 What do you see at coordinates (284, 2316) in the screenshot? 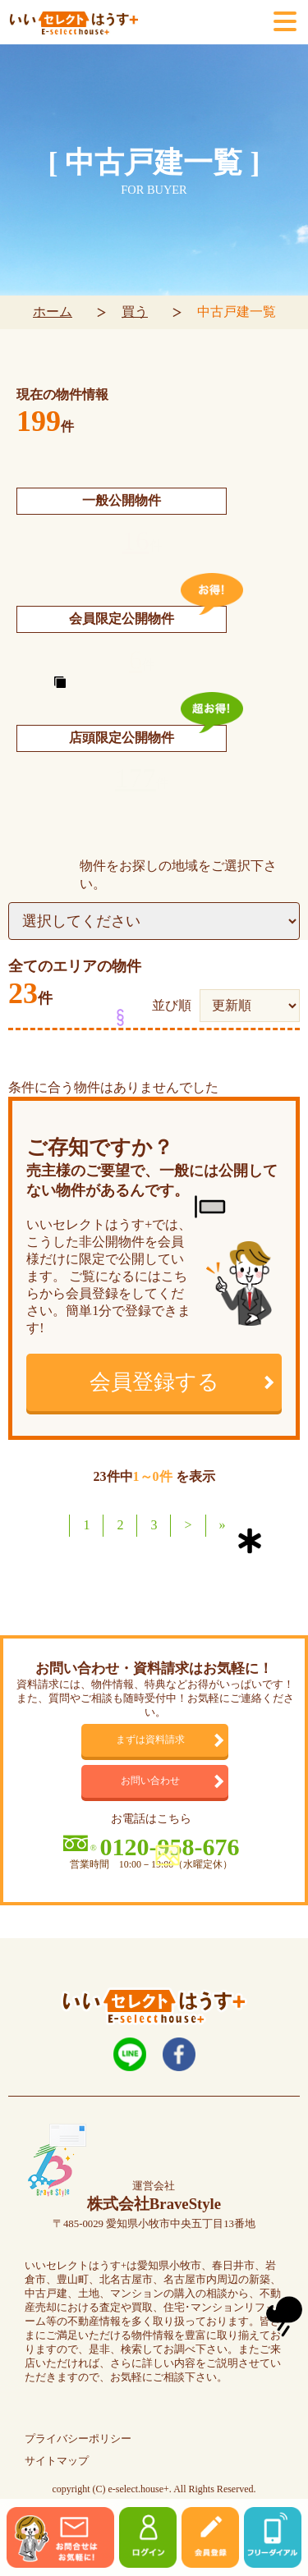
I see `indicates rainy weather conditions` at bounding box center [284, 2316].